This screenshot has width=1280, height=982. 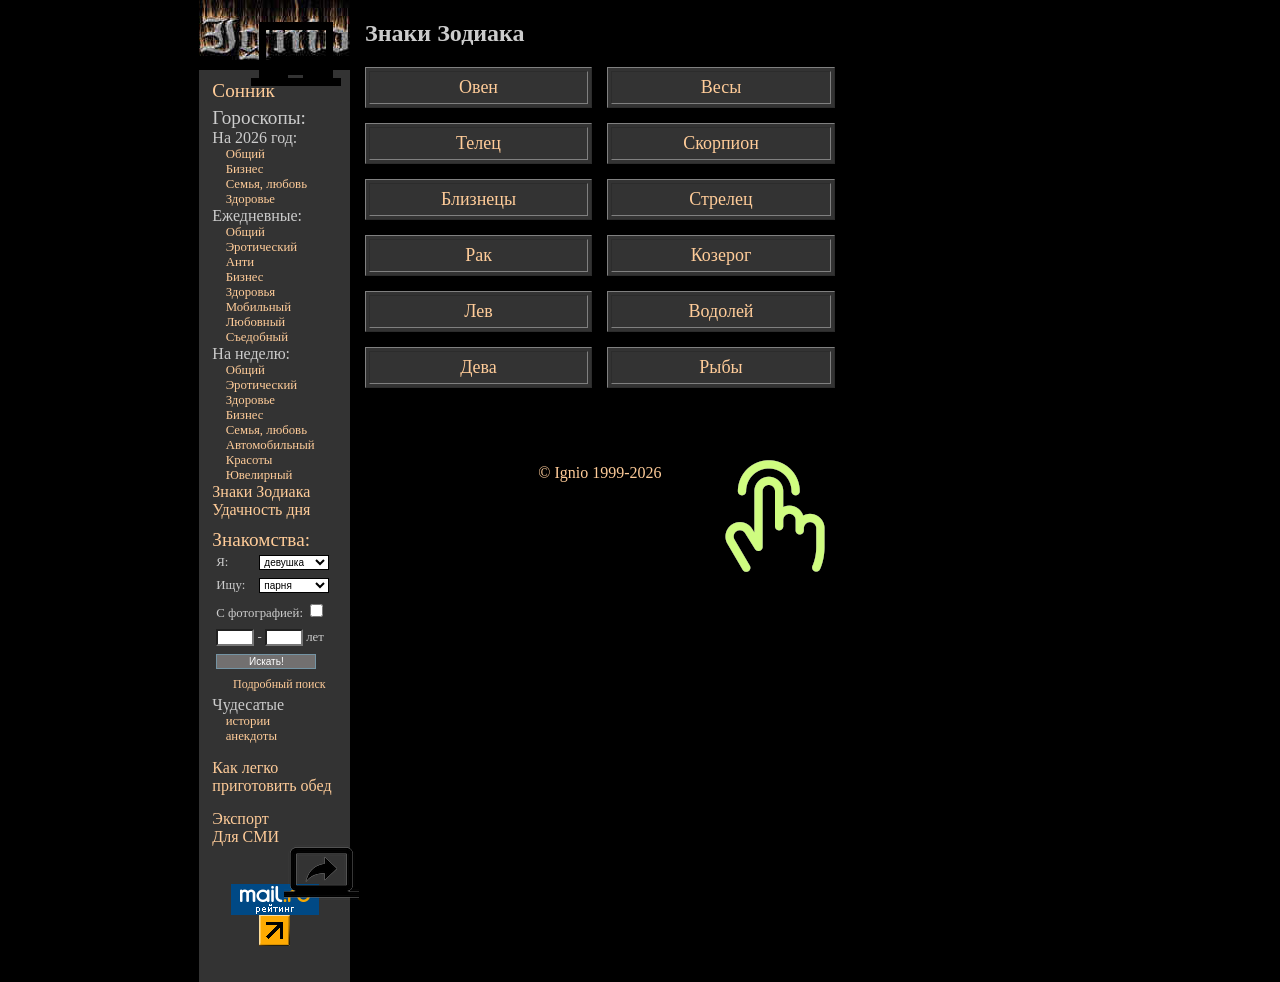 What do you see at coordinates (321, 872) in the screenshot?
I see `start sharing your screen` at bounding box center [321, 872].